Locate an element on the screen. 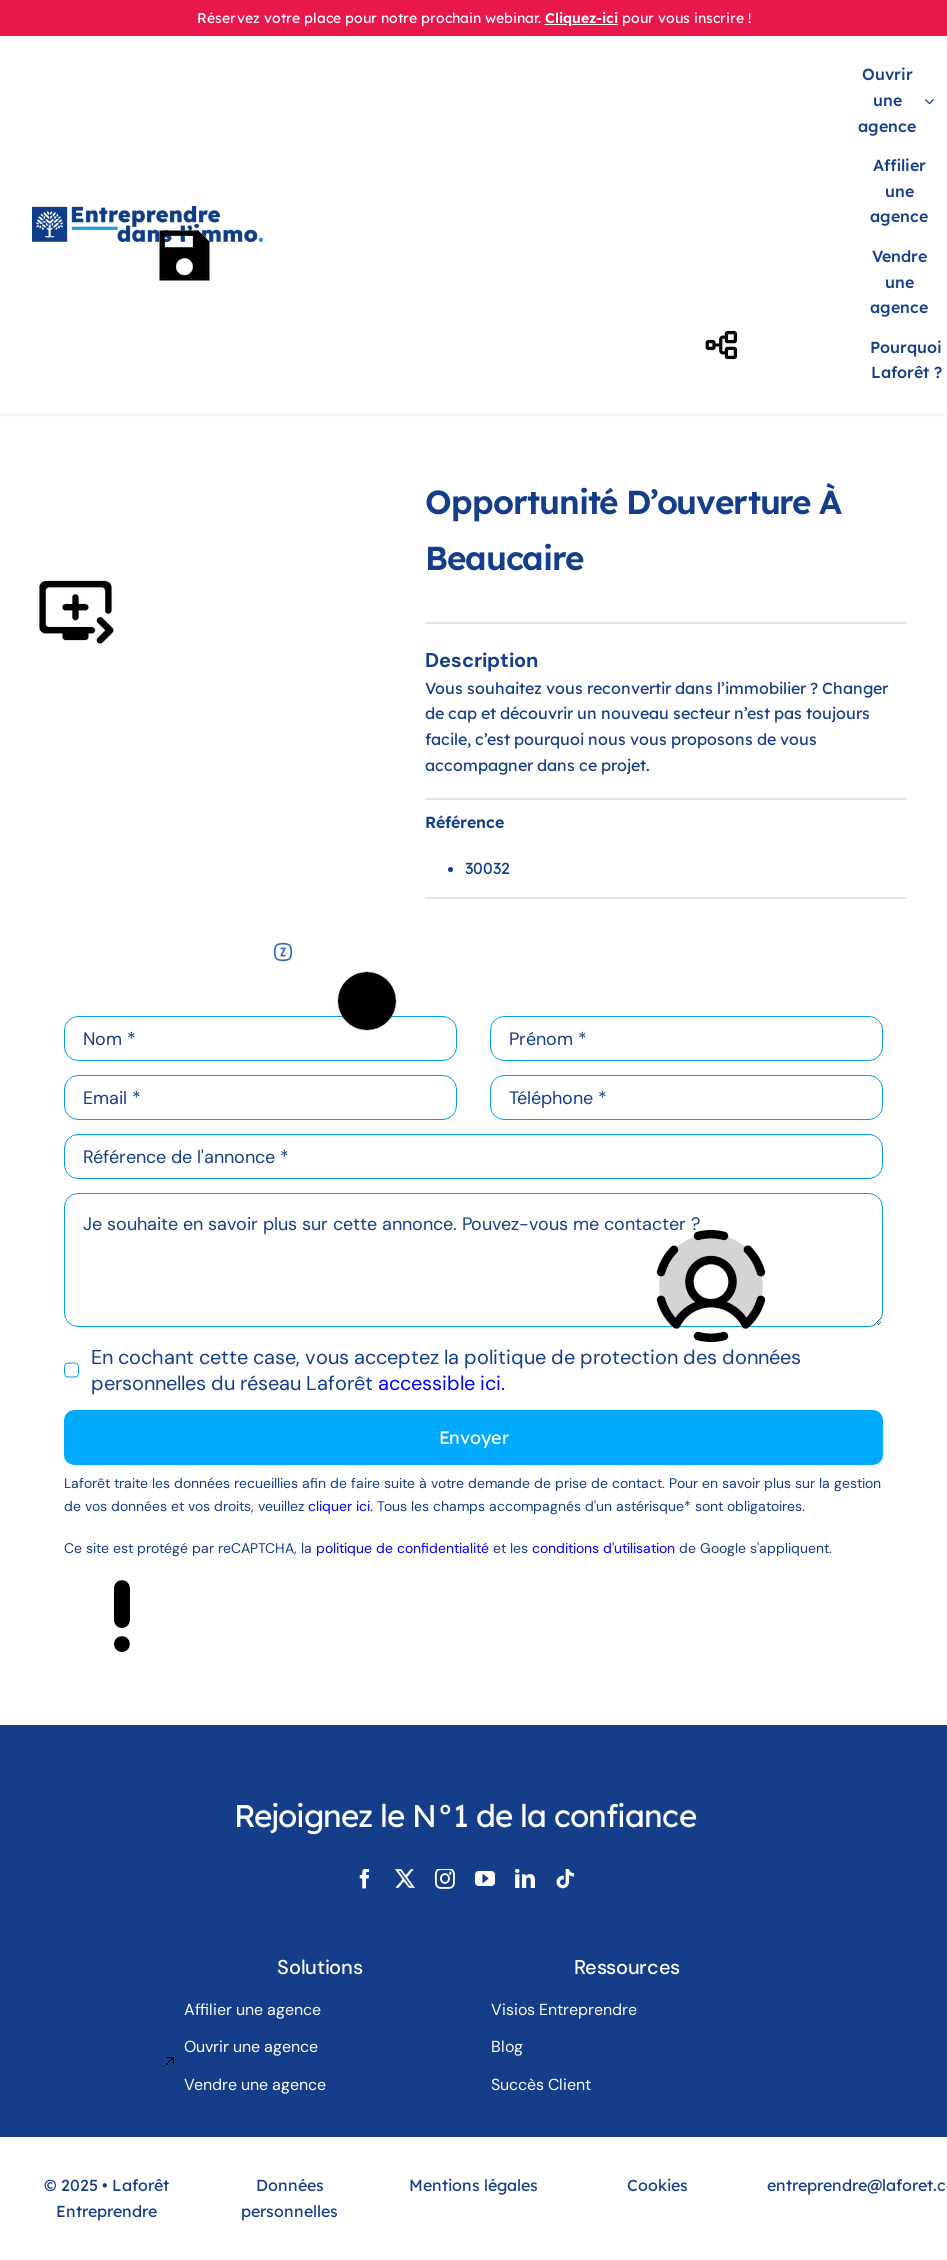 This screenshot has height=2260, width=947. save current file or document is located at coordinates (184, 255).